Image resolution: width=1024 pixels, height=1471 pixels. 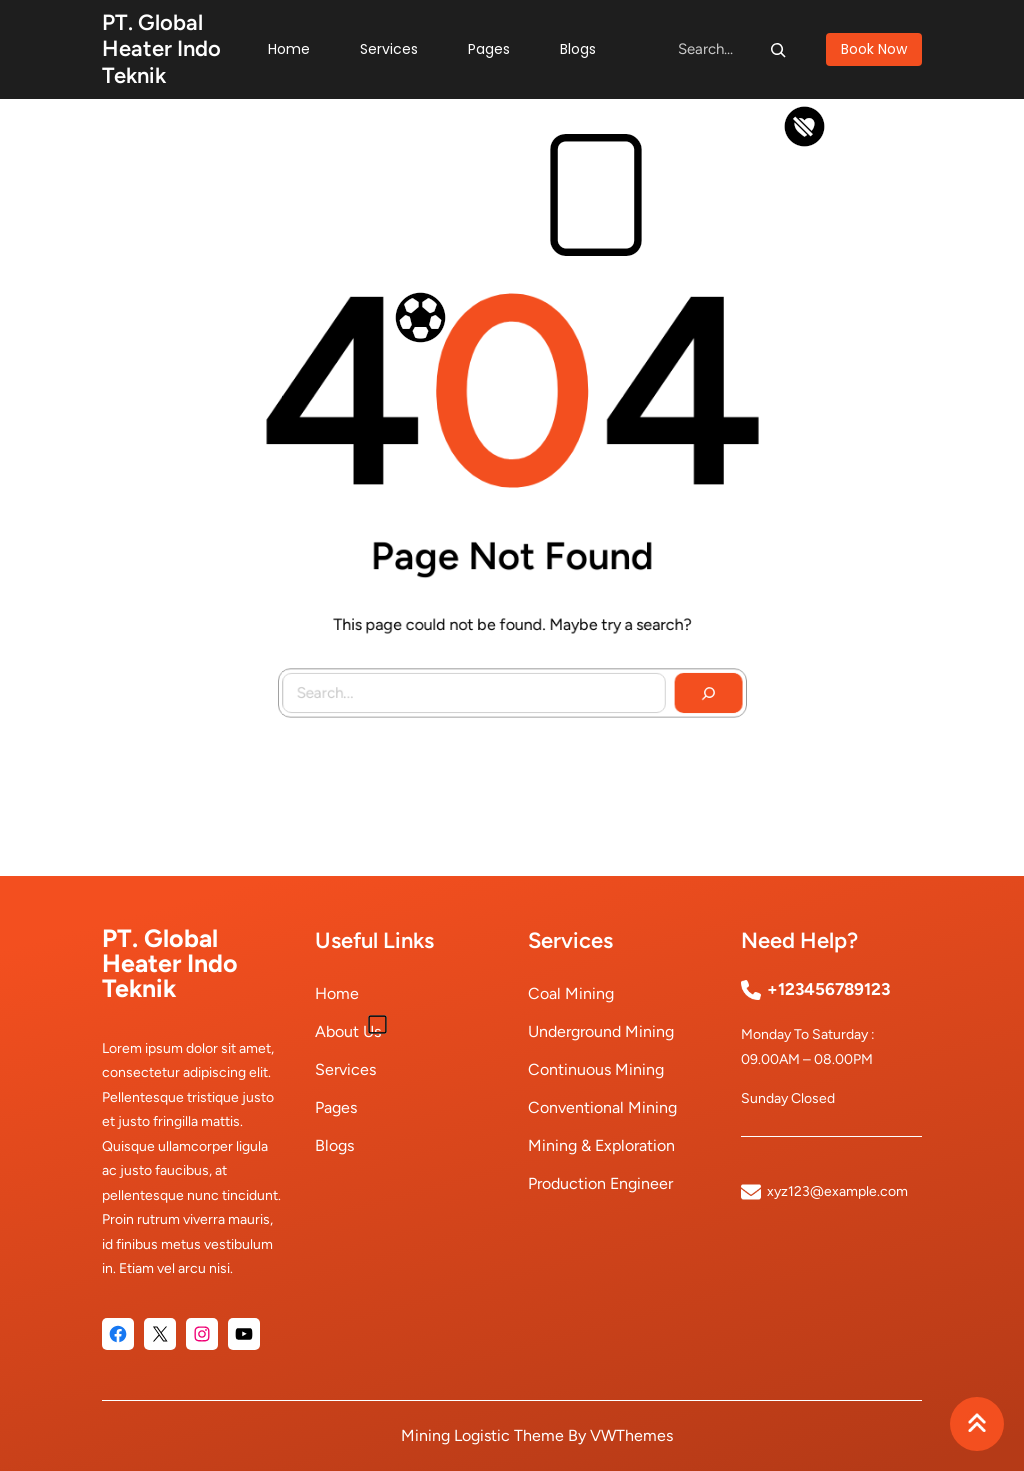 What do you see at coordinates (804, 126) in the screenshot?
I see `remove from favorites` at bounding box center [804, 126].